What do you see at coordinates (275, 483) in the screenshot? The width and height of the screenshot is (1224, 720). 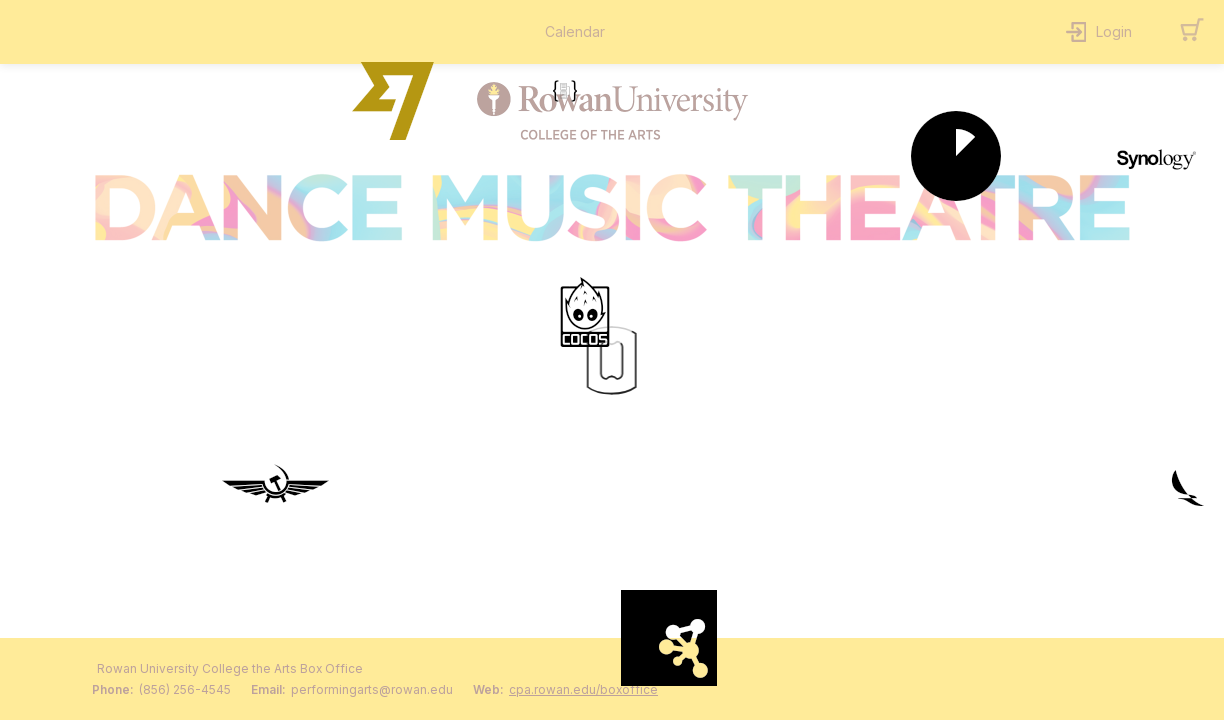 I see `aeroflot airline logo` at bounding box center [275, 483].